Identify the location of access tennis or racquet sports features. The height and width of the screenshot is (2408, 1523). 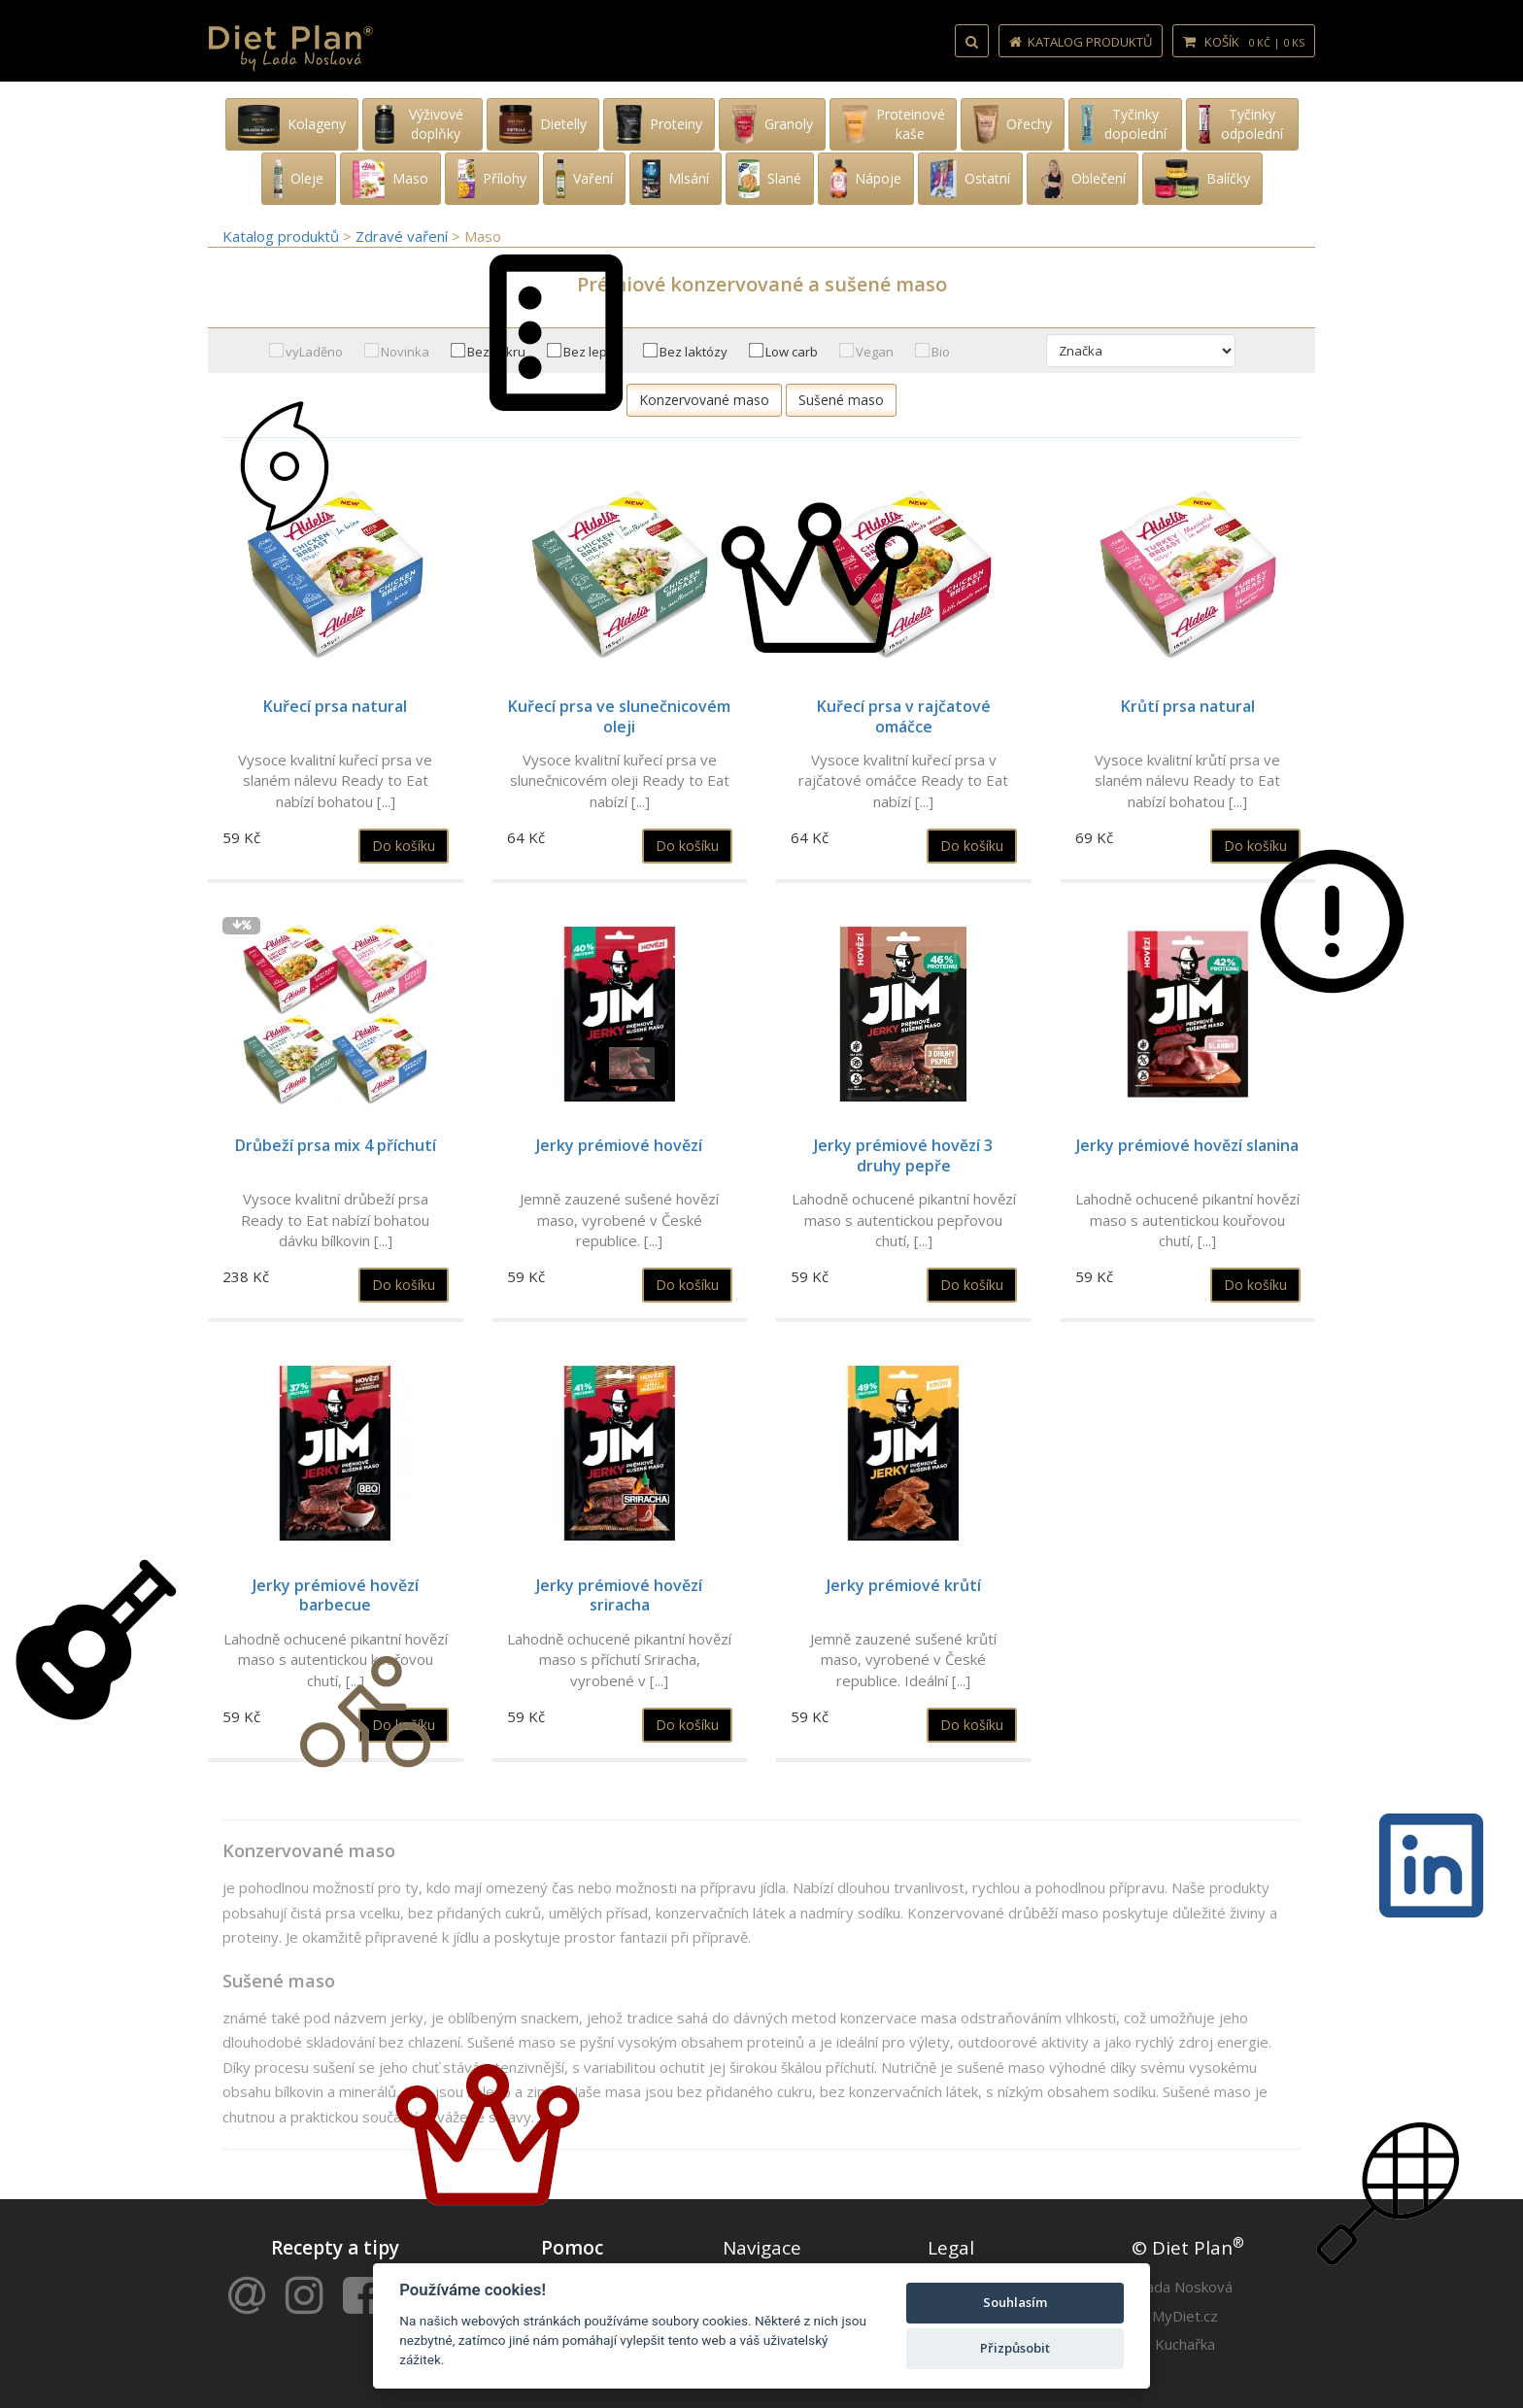
(1385, 2196).